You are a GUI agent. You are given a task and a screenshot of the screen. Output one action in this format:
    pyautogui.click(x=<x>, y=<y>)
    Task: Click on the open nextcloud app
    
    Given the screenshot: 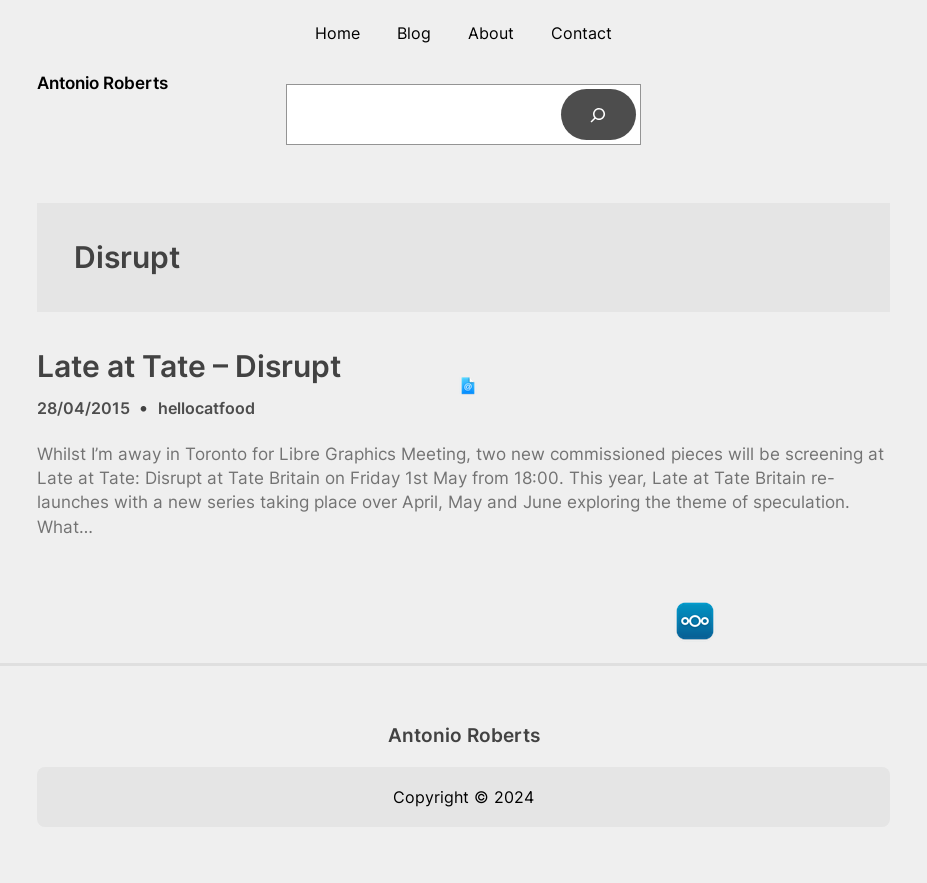 What is the action you would take?
    pyautogui.click(x=695, y=621)
    